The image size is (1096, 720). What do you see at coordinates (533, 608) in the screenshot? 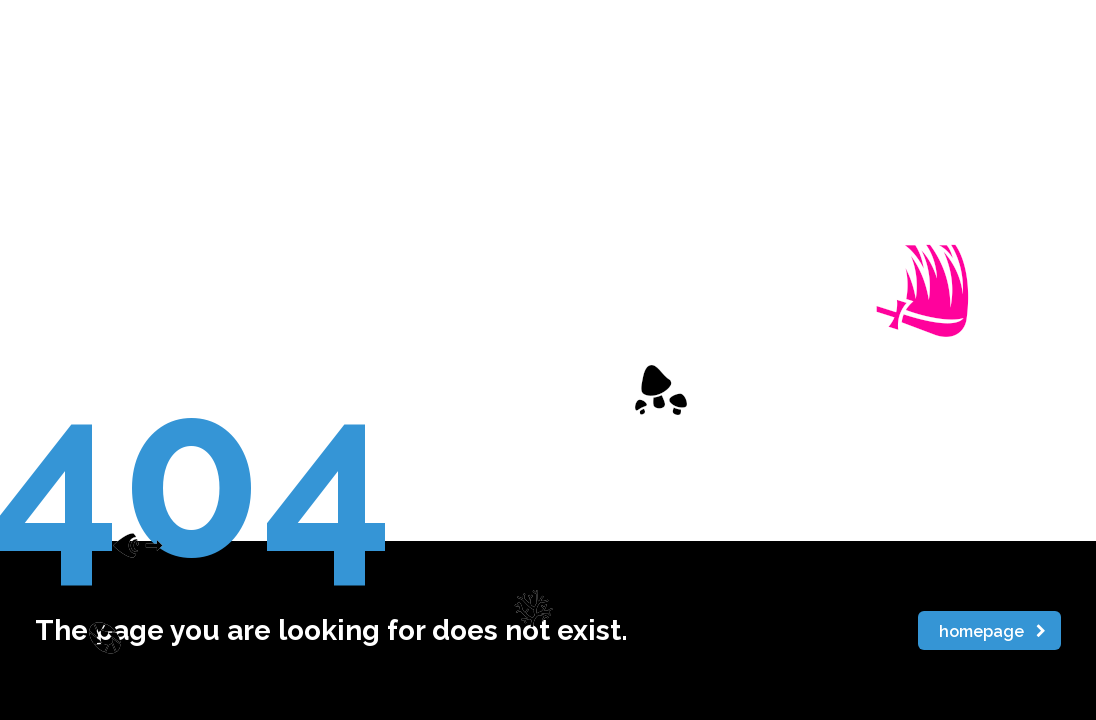
I see `access coral reef or marine life content` at bounding box center [533, 608].